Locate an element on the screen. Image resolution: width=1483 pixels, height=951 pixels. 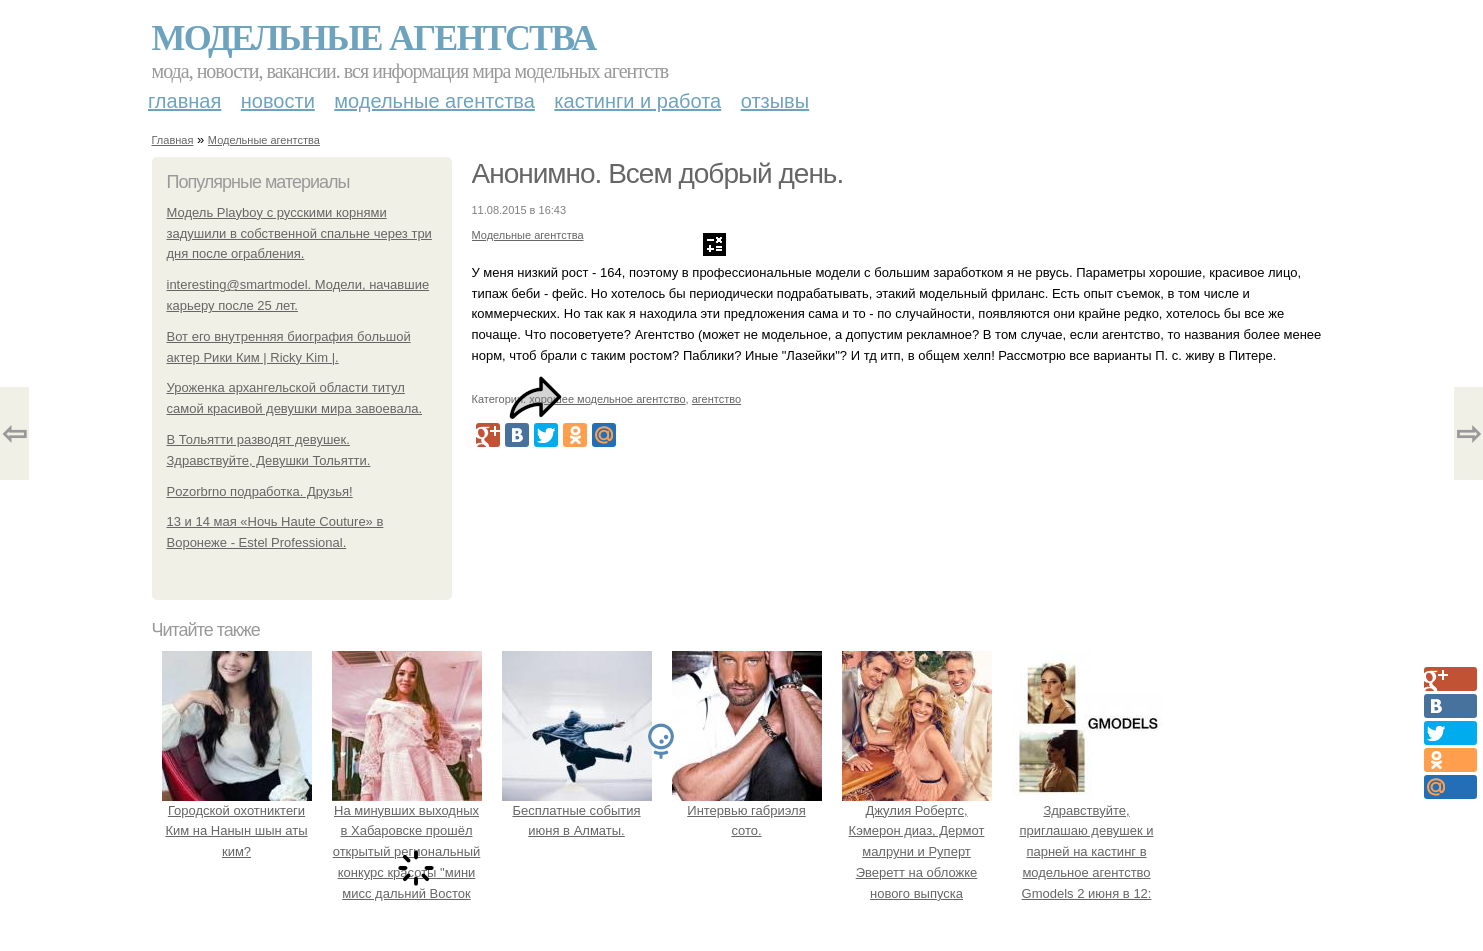
access golf-related features or content is located at coordinates (661, 741).